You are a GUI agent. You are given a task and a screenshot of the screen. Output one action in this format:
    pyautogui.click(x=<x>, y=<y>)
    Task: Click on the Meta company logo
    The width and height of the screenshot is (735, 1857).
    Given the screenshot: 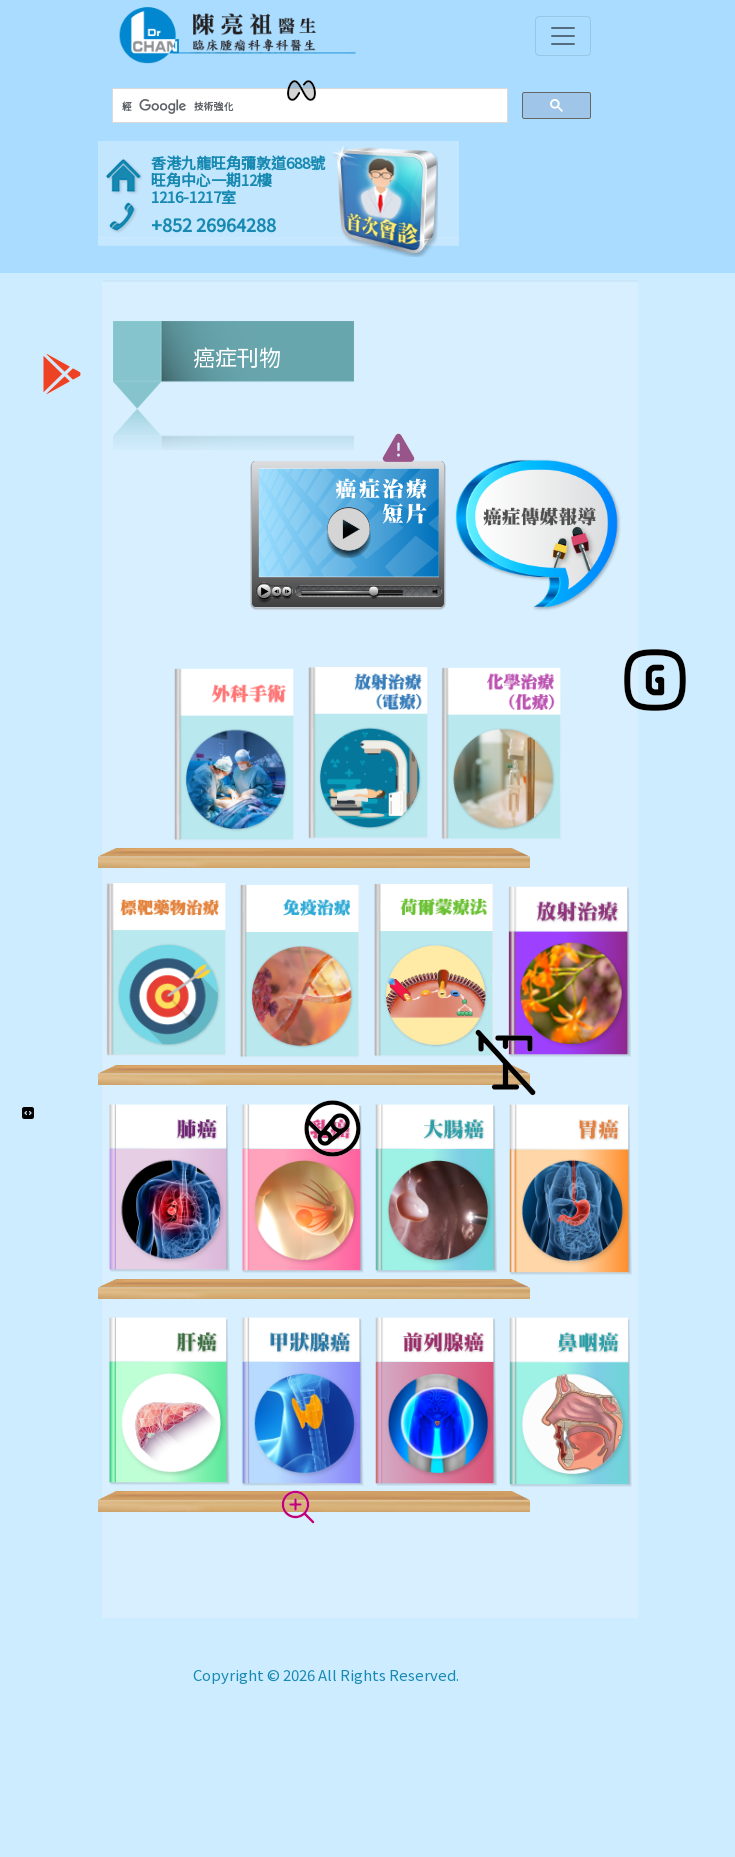 What is the action you would take?
    pyautogui.click(x=301, y=90)
    